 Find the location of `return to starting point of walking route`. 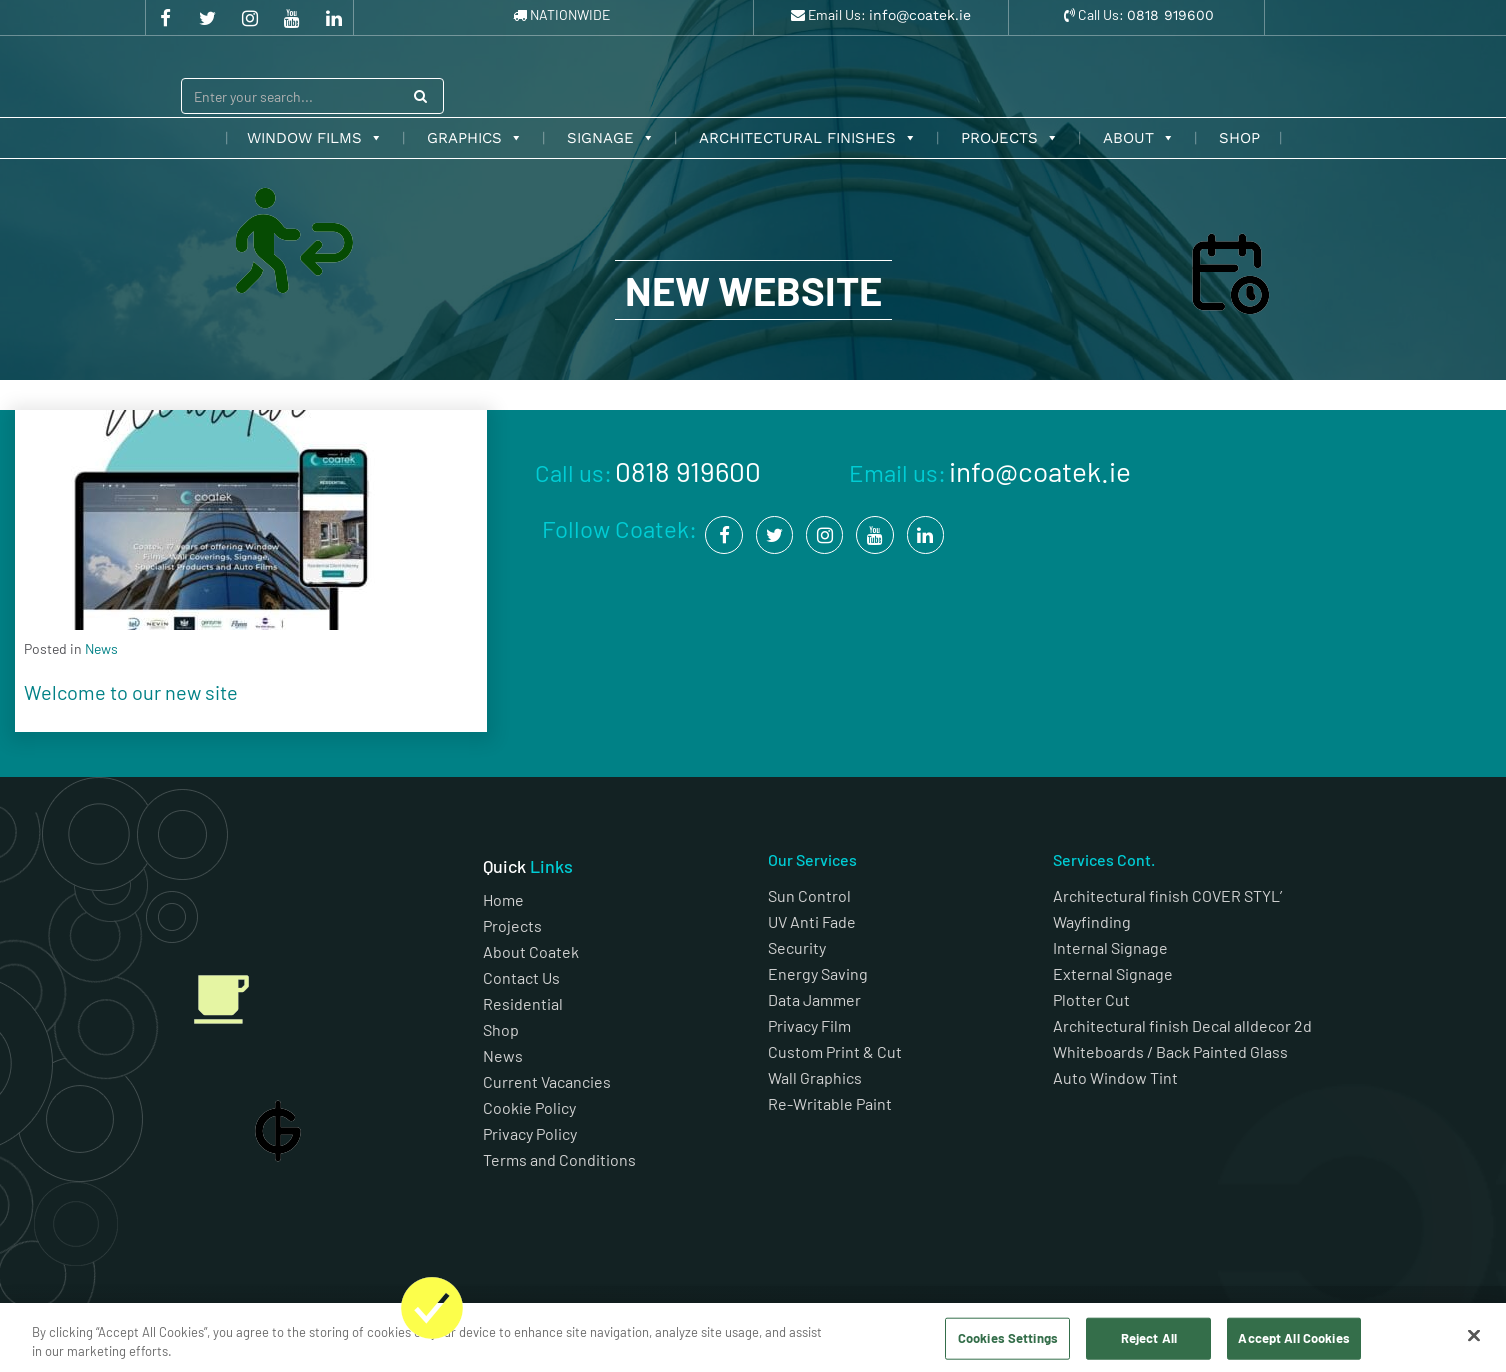

return to starting point of walking route is located at coordinates (294, 240).